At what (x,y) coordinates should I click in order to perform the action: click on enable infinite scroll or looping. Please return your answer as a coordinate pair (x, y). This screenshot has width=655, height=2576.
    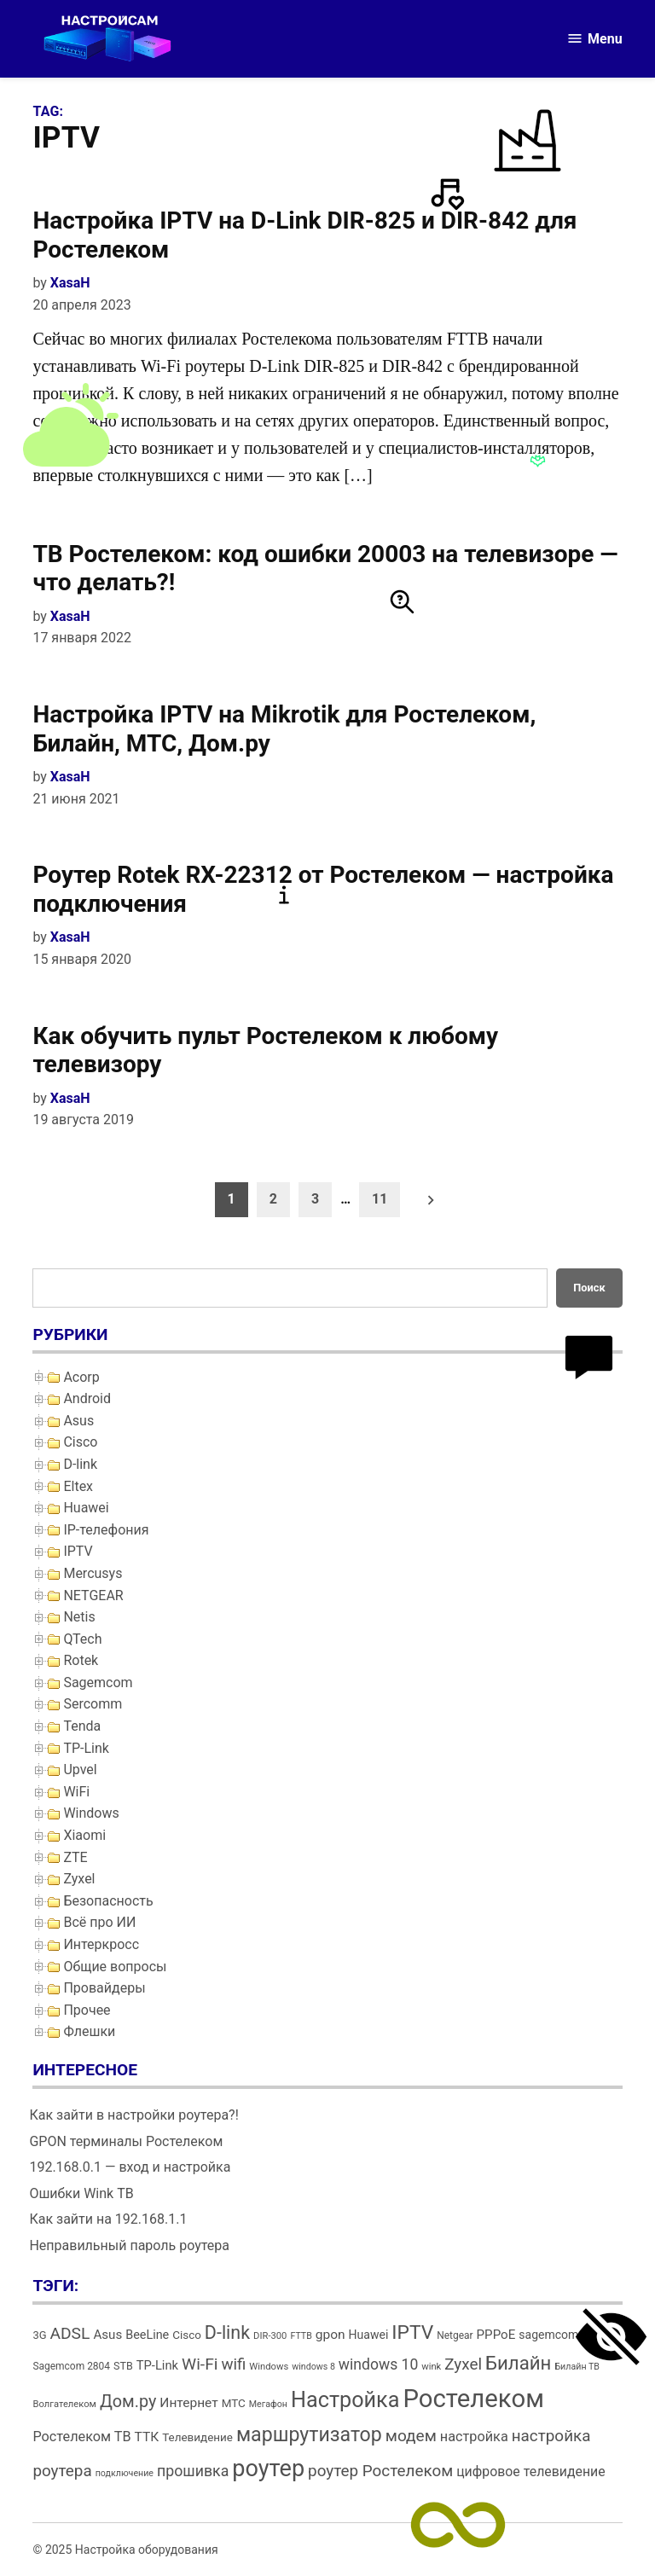
    Looking at the image, I should click on (458, 2525).